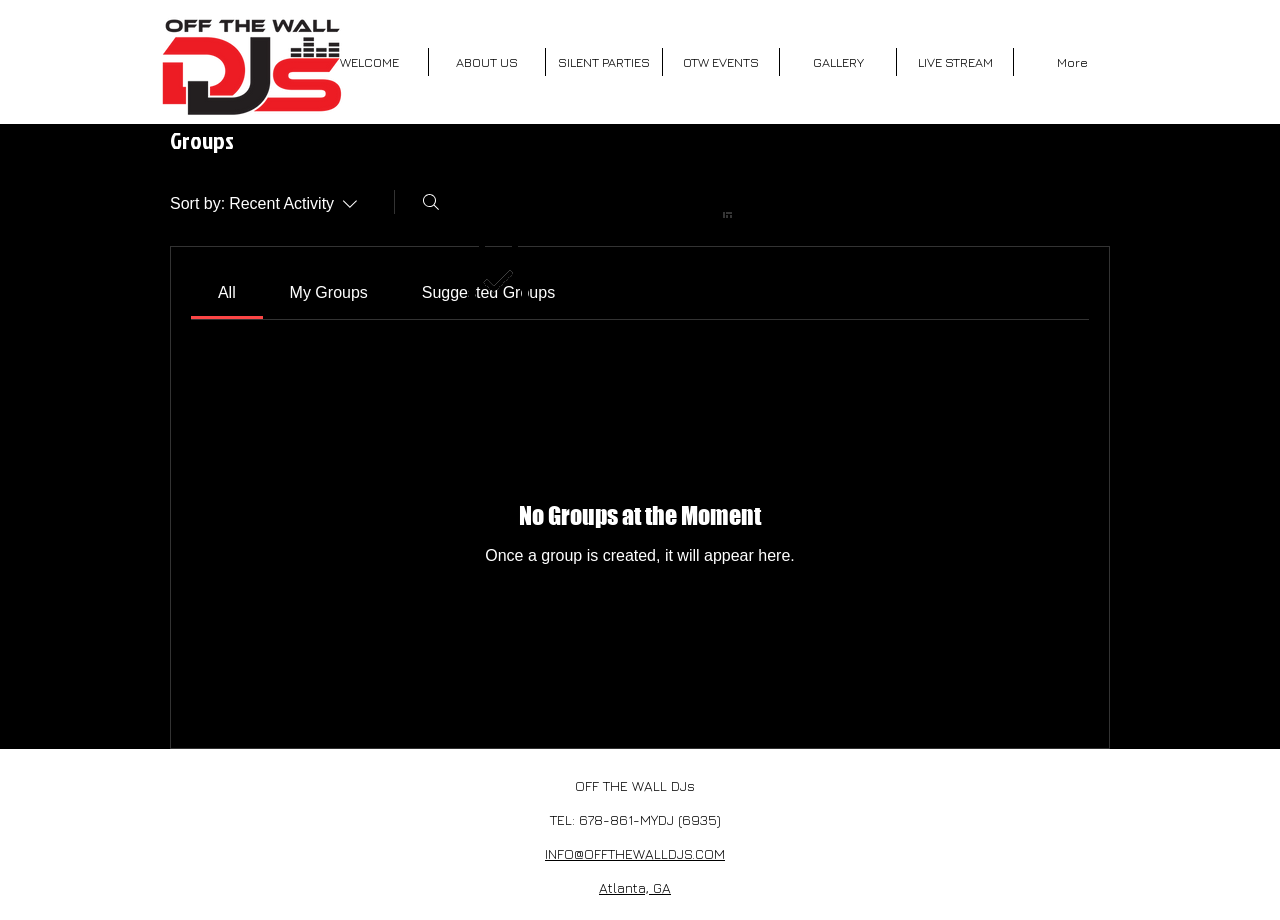  Describe the element at coordinates (498, 276) in the screenshot. I see `event confirmed or available` at that location.